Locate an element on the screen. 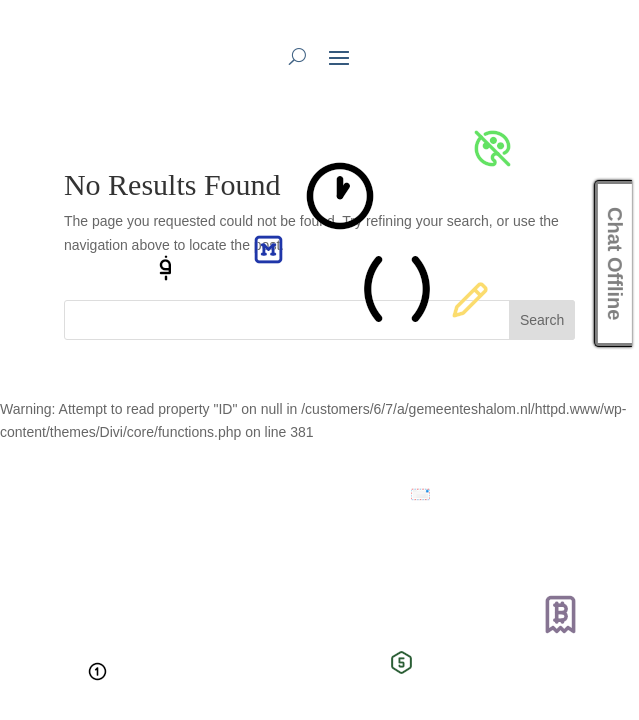  insert parentheses in text editor is located at coordinates (397, 289).